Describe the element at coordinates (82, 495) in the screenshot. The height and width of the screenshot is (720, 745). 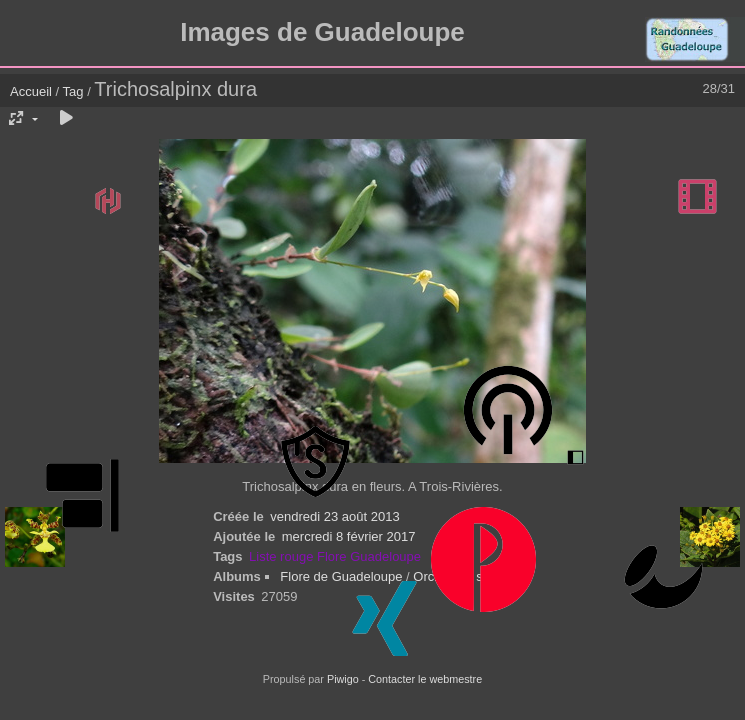
I see `align selected items to the right edge` at that location.